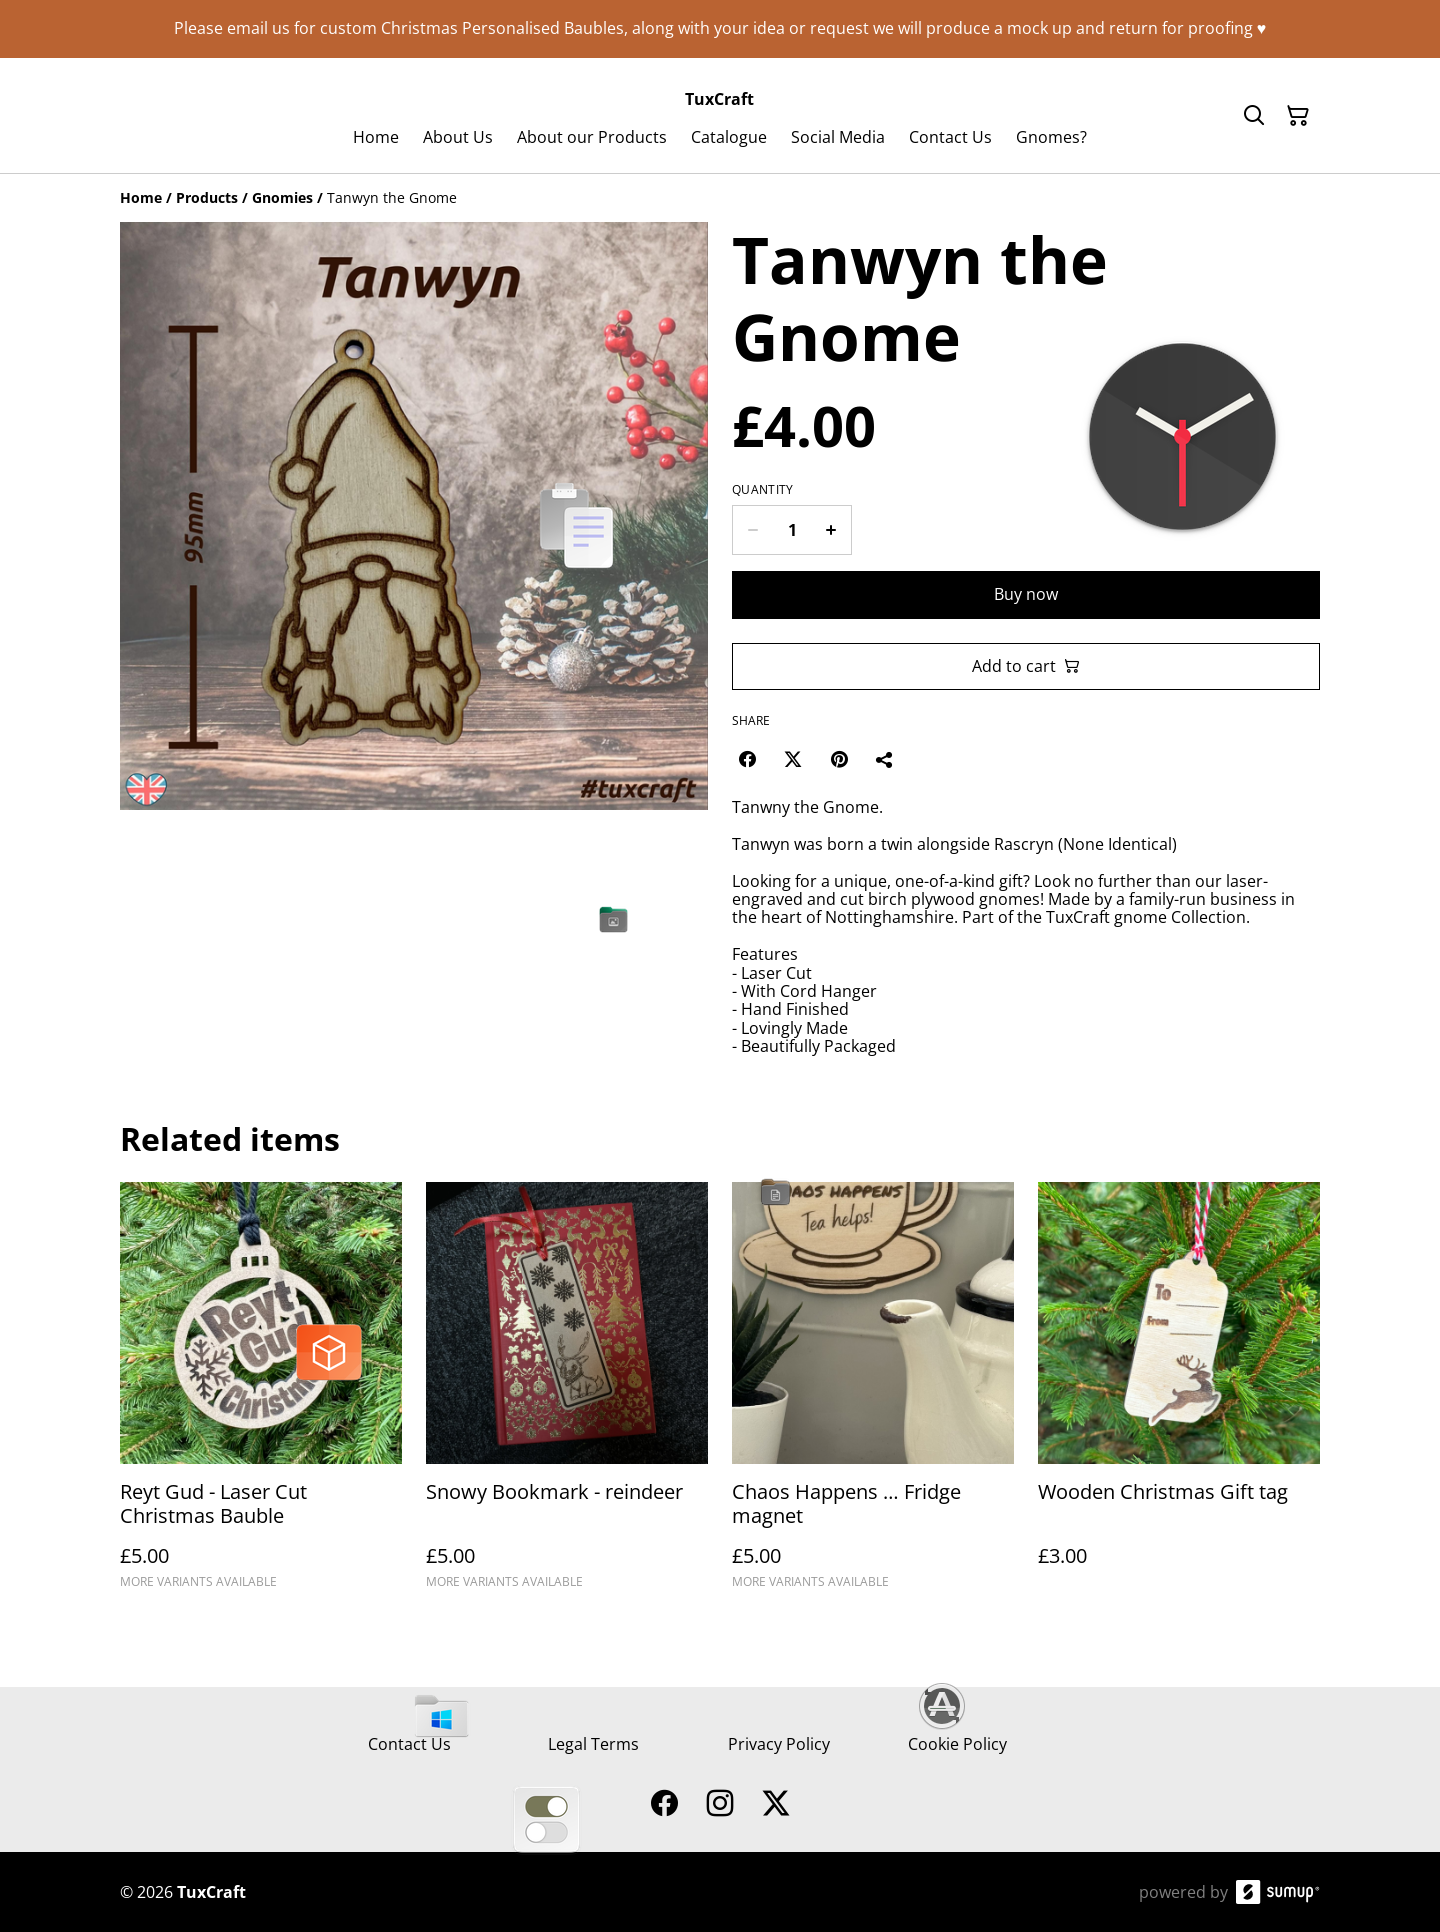 This screenshot has width=1440, height=1932. I want to click on paste content from clipboard, so click(576, 525).